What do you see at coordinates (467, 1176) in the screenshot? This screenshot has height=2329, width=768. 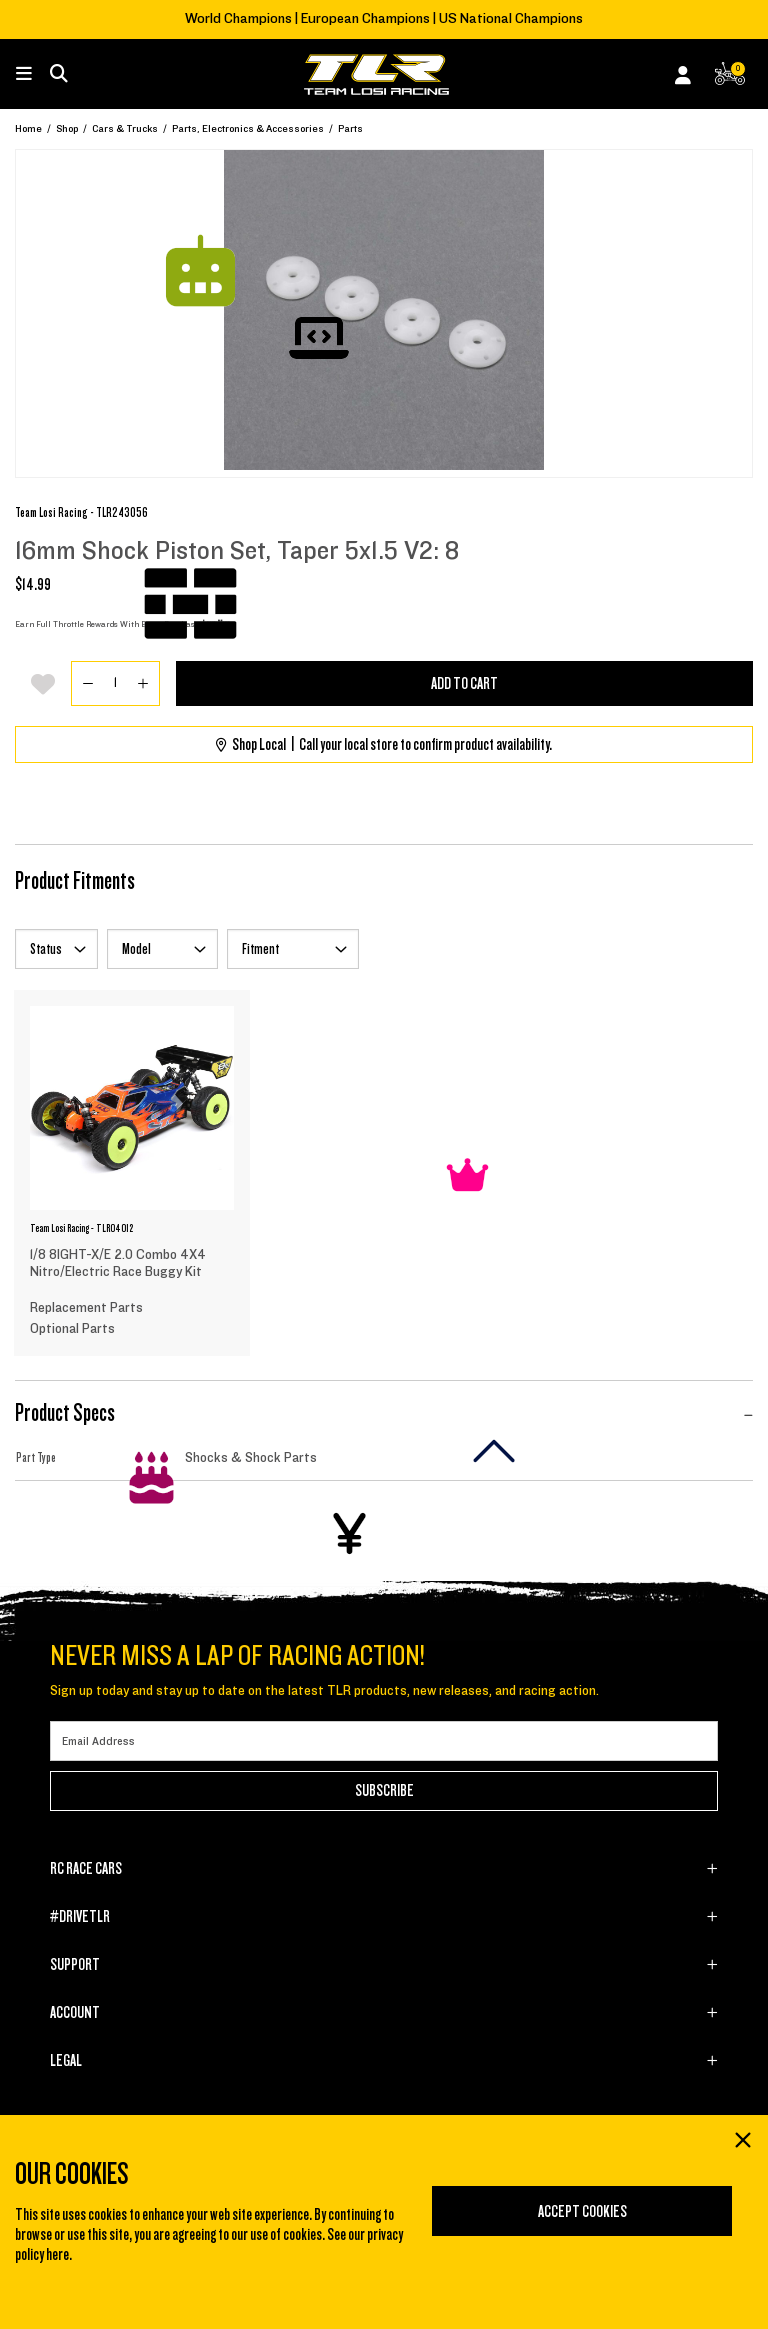 I see `indicates premium or VIP membership status` at bounding box center [467, 1176].